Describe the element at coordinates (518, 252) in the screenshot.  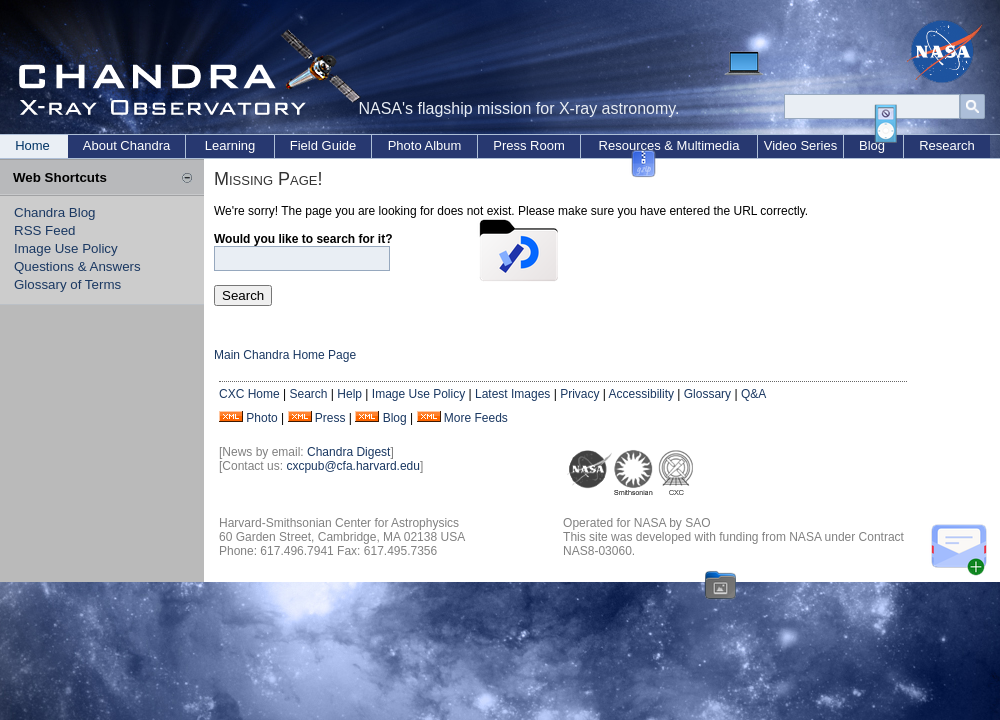
I see `folder containing files currently being processed` at that location.